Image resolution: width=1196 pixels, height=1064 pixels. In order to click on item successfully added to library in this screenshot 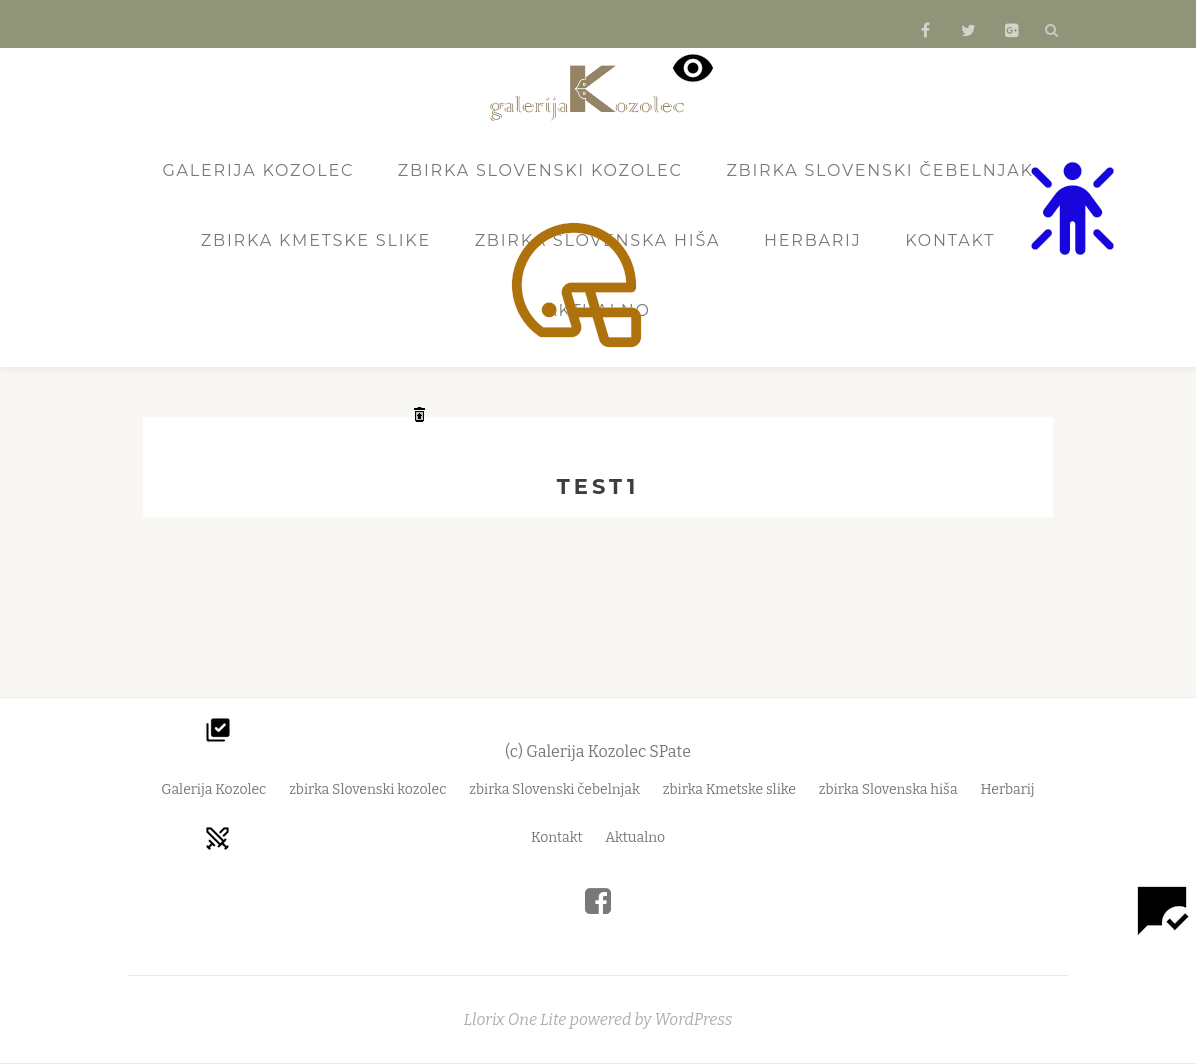, I will do `click(218, 730)`.